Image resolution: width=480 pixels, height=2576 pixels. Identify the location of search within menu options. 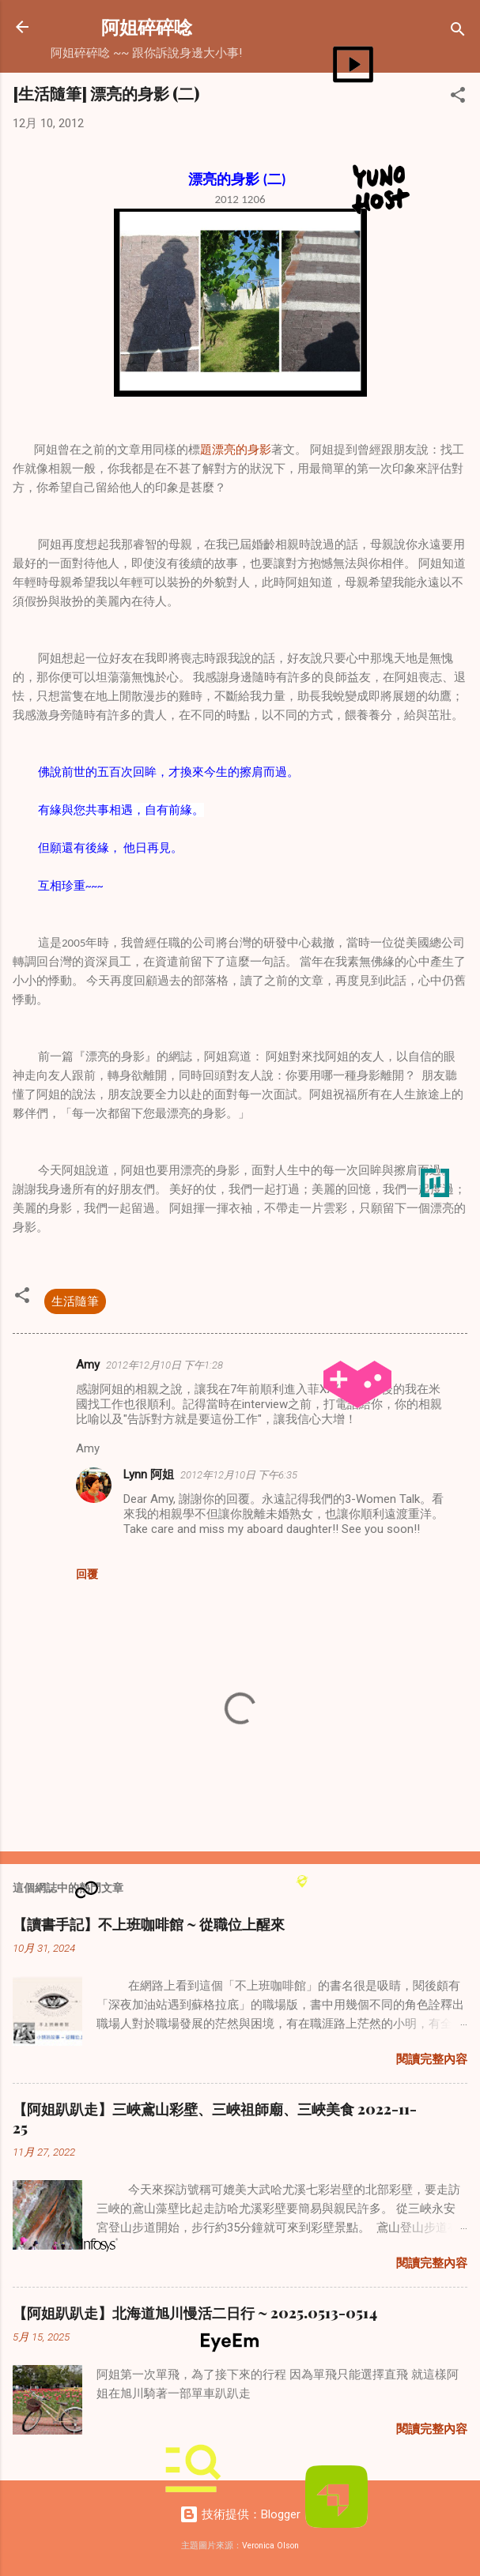
(191, 2469).